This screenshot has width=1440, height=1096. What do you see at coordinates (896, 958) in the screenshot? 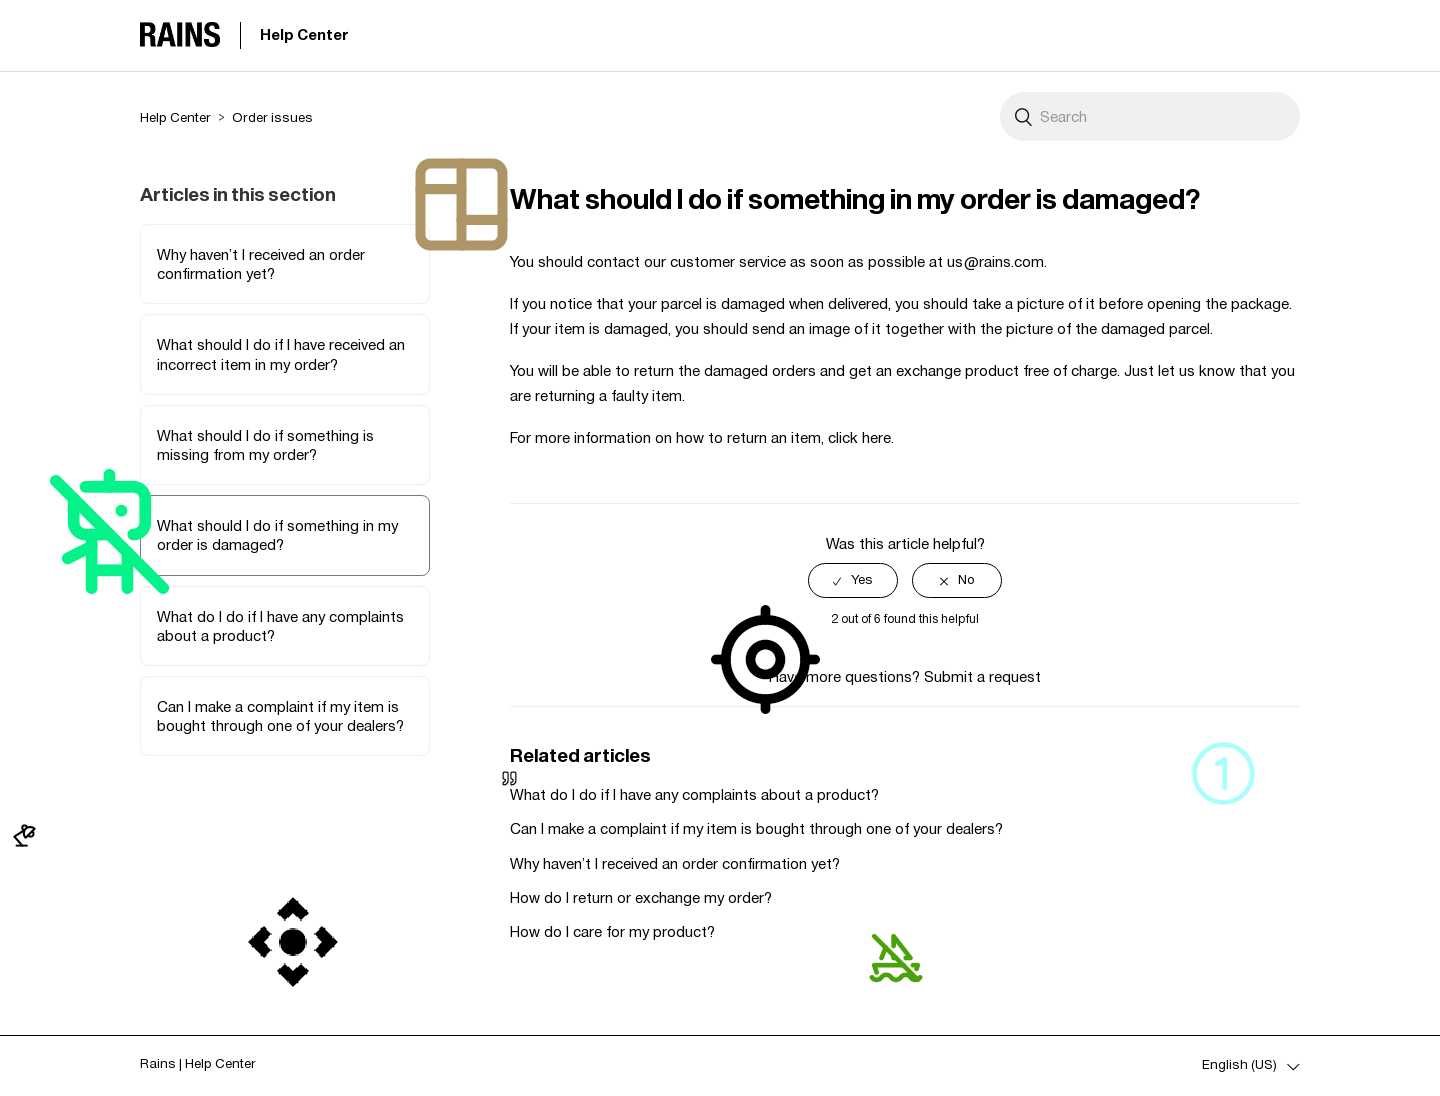
I see `sailing or boating unavailable` at bounding box center [896, 958].